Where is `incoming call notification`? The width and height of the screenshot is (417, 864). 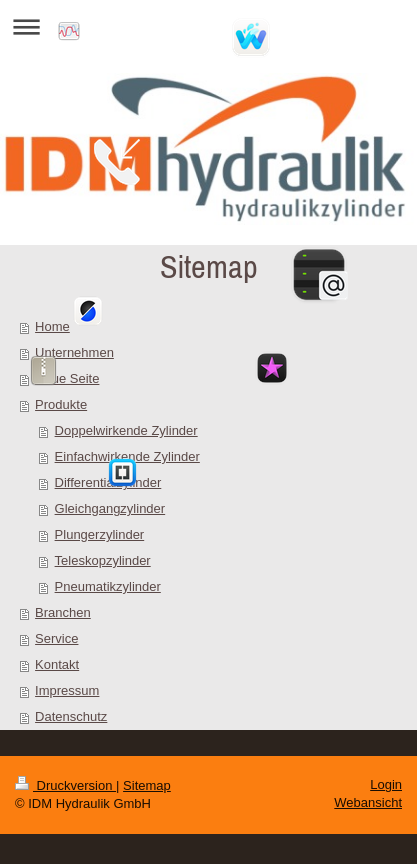 incoming call notification is located at coordinates (117, 162).